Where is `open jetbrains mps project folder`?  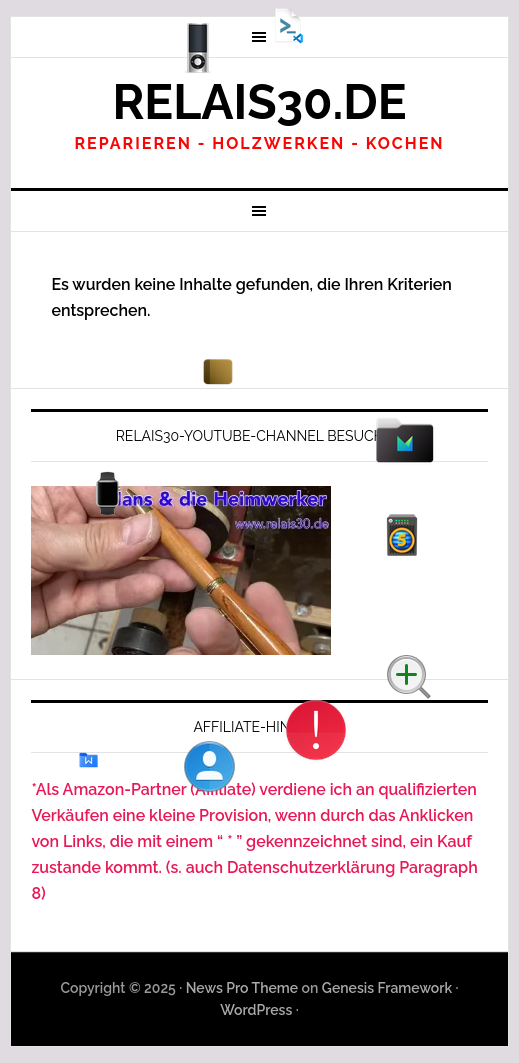 open jetbrains mps project folder is located at coordinates (404, 441).